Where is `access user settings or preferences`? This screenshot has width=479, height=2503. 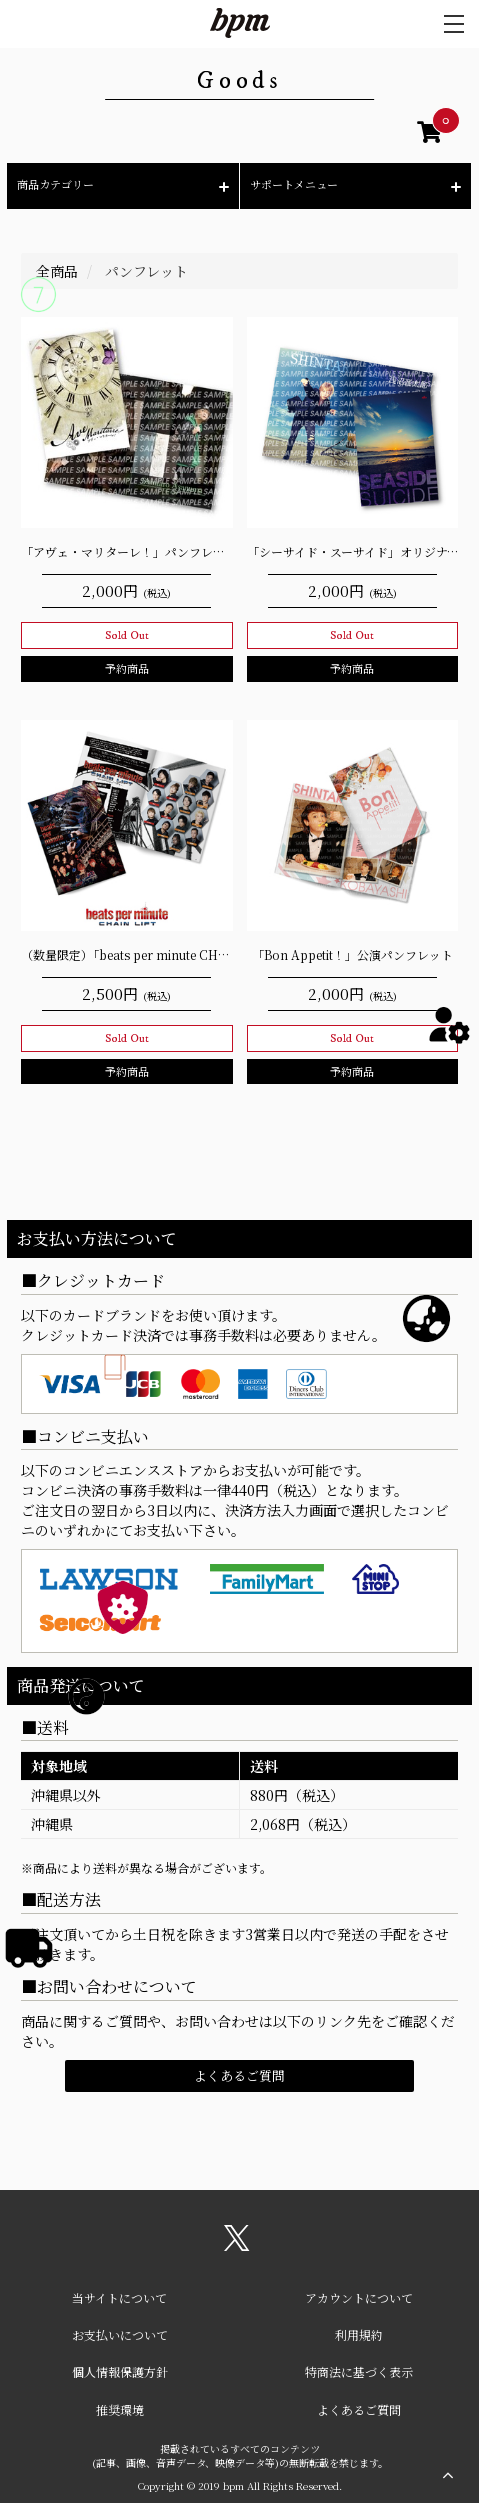 access user settings or preferences is located at coordinates (448, 1024).